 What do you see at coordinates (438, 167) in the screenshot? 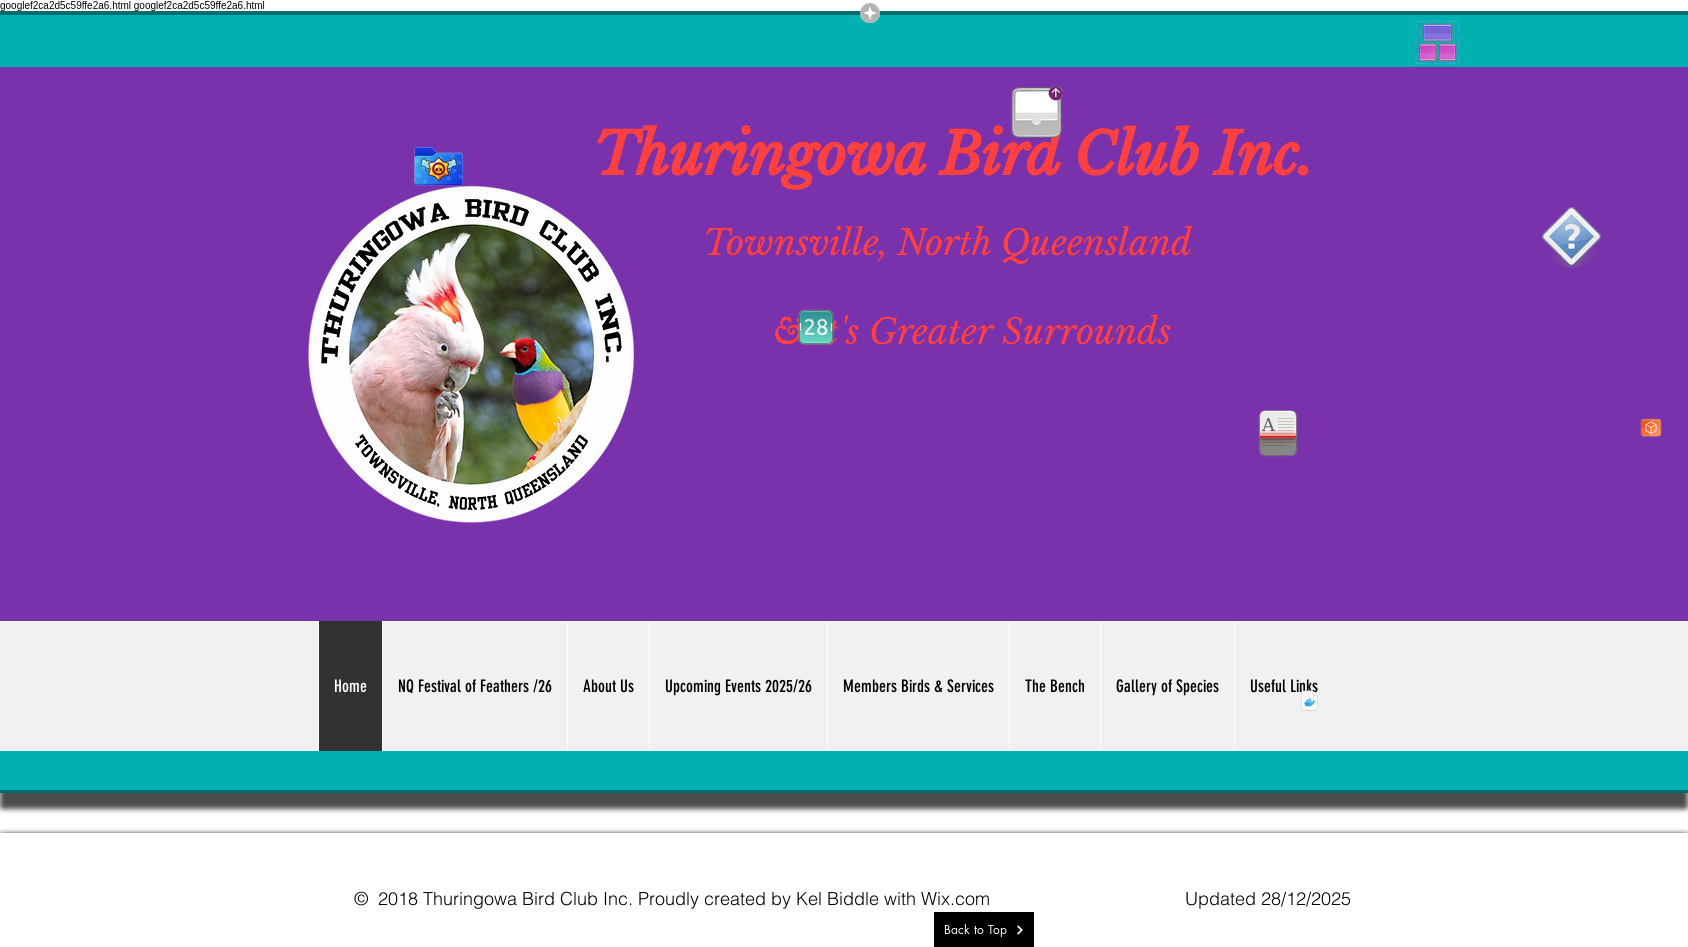
I see `open brawl stars game files folder` at bounding box center [438, 167].